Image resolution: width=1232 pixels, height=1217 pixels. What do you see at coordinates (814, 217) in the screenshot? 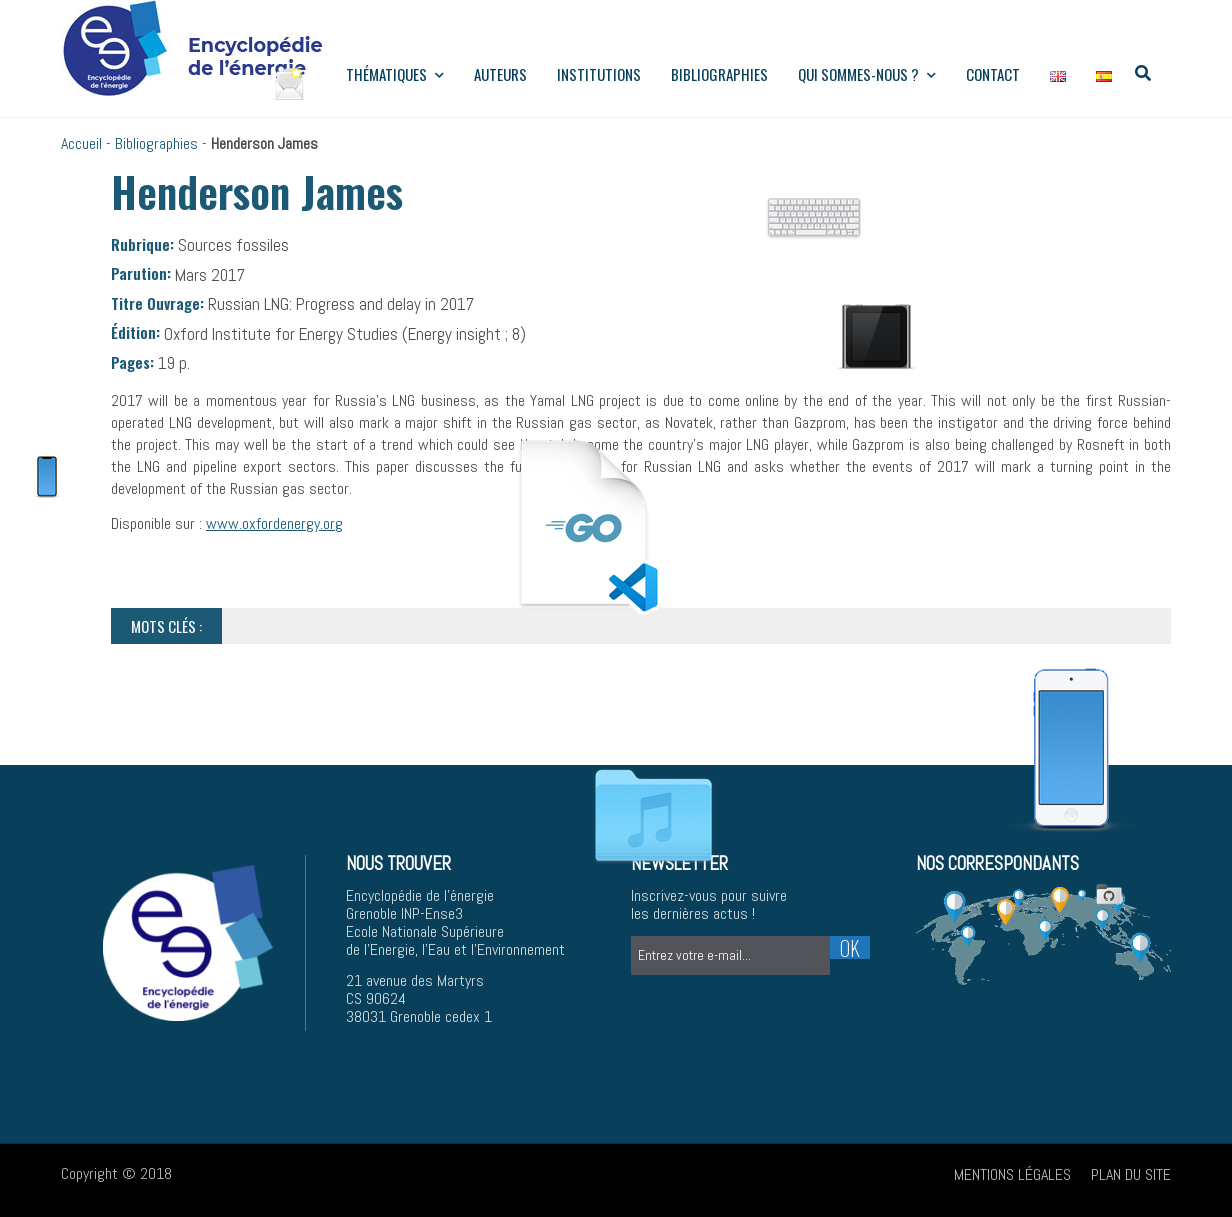
I see `connect a bluetooth keyboard` at bounding box center [814, 217].